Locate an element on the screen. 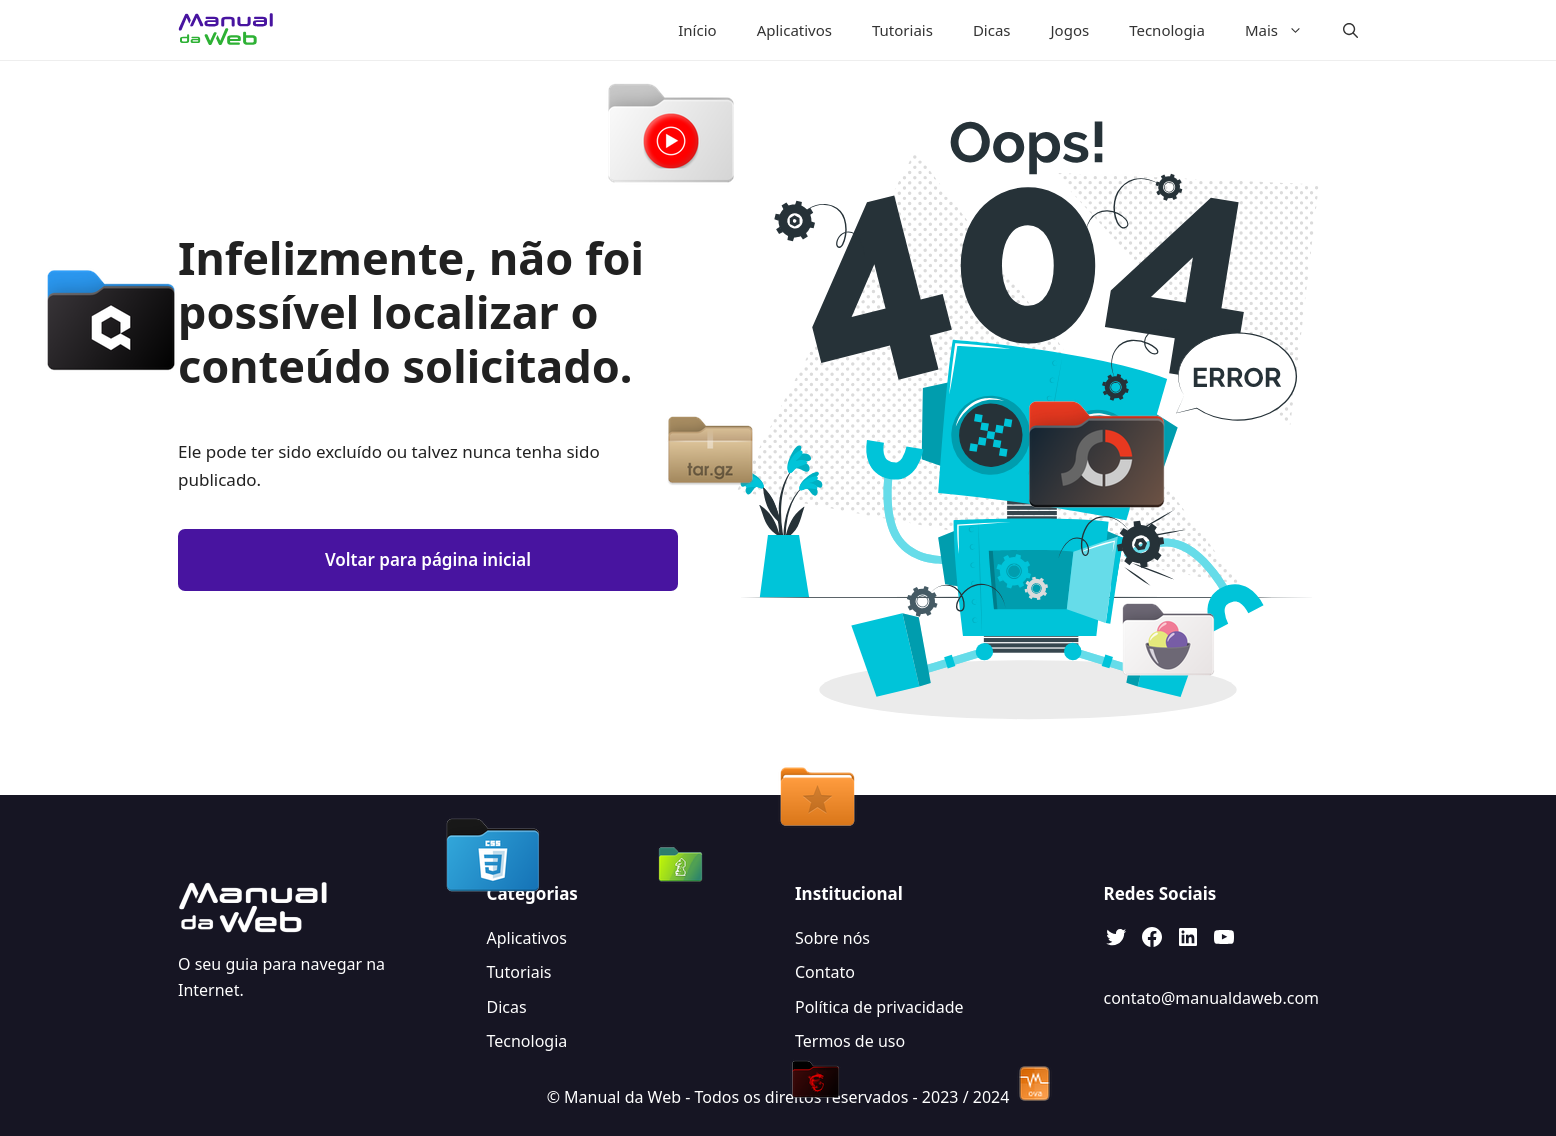  open folder containing Scoop package manager files is located at coordinates (1168, 642).